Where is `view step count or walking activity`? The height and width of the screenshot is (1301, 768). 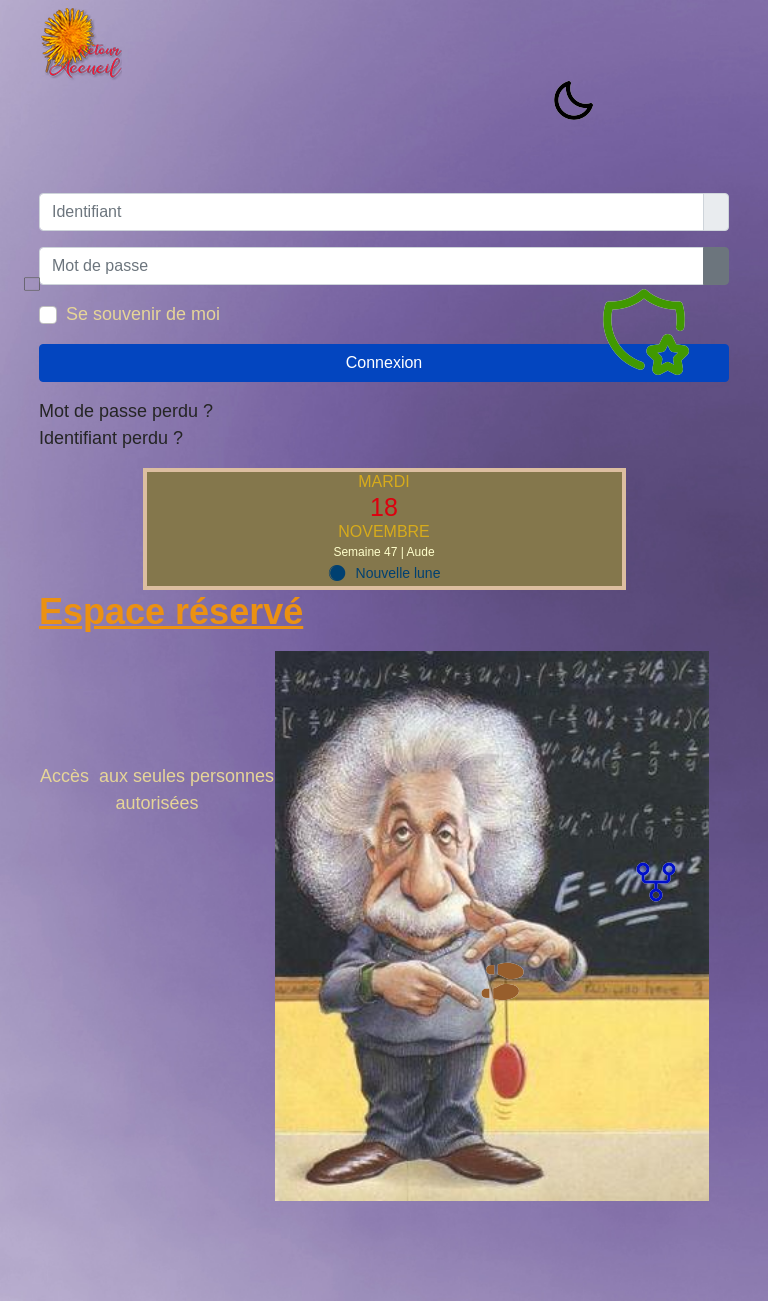
view step count or walking activity is located at coordinates (502, 981).